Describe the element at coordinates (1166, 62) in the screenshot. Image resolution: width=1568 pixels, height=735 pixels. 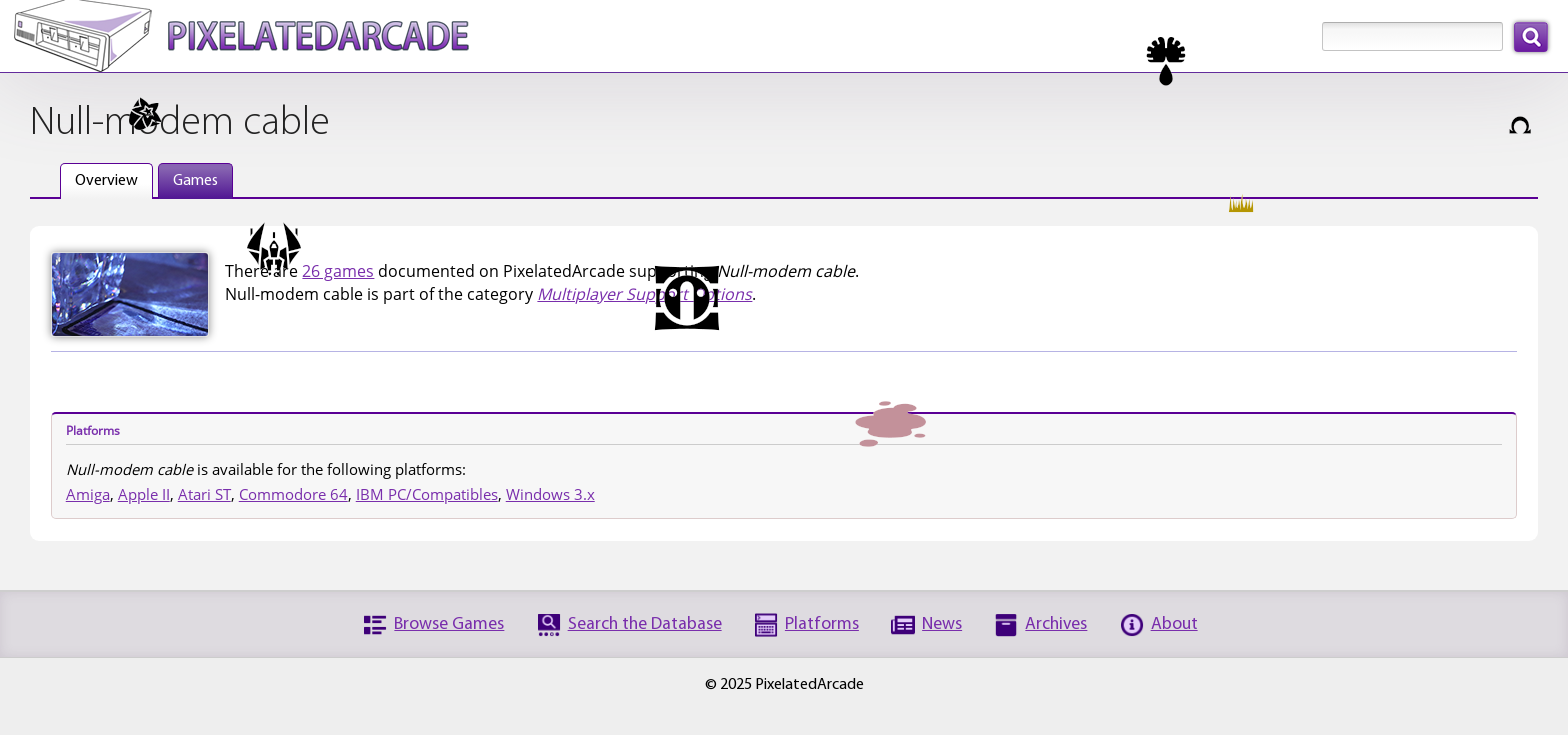
I see `indicates mental fatigue or cognitive overload` at that location.